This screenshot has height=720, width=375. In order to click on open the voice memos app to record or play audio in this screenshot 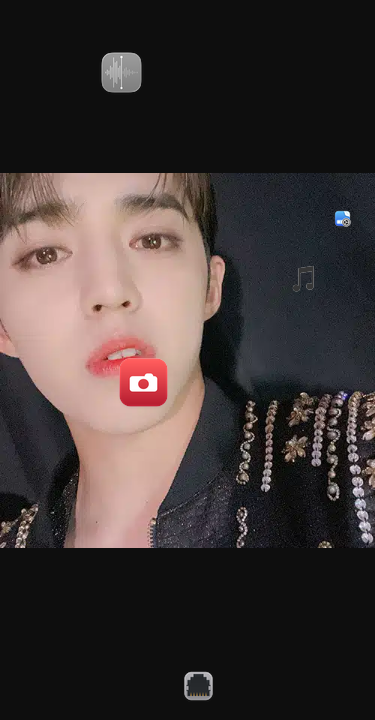, I will do `click(121, 72)`.